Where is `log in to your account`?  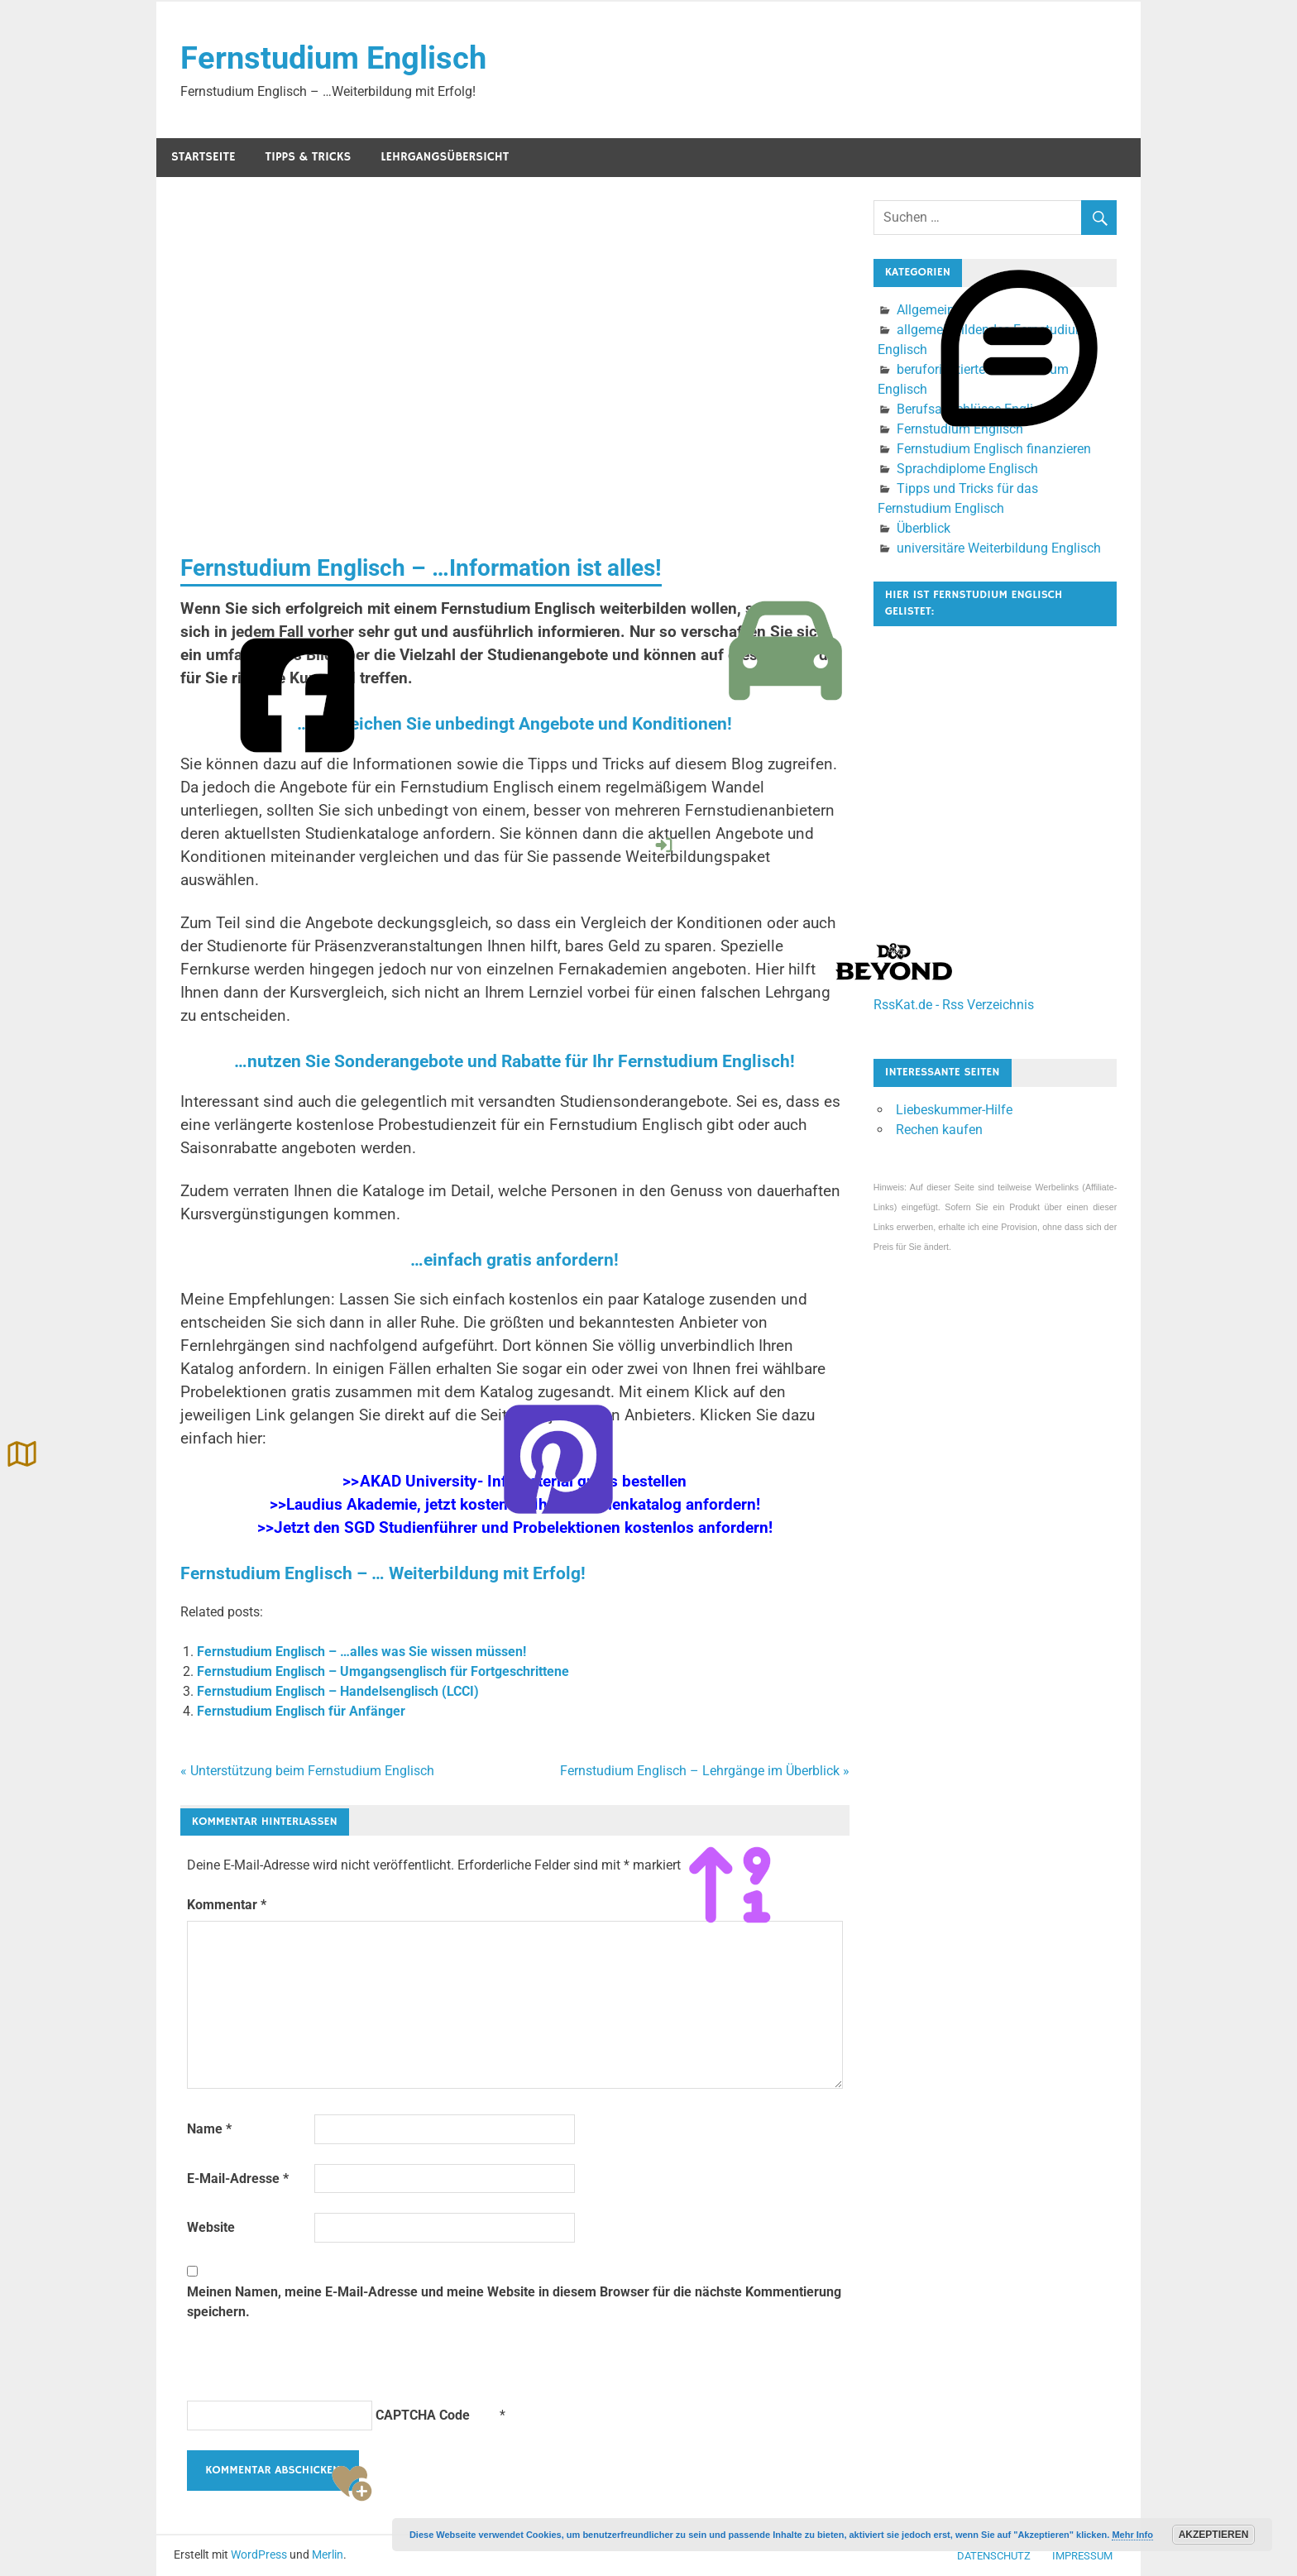 log in to your account is located at coordinates (663, 845).